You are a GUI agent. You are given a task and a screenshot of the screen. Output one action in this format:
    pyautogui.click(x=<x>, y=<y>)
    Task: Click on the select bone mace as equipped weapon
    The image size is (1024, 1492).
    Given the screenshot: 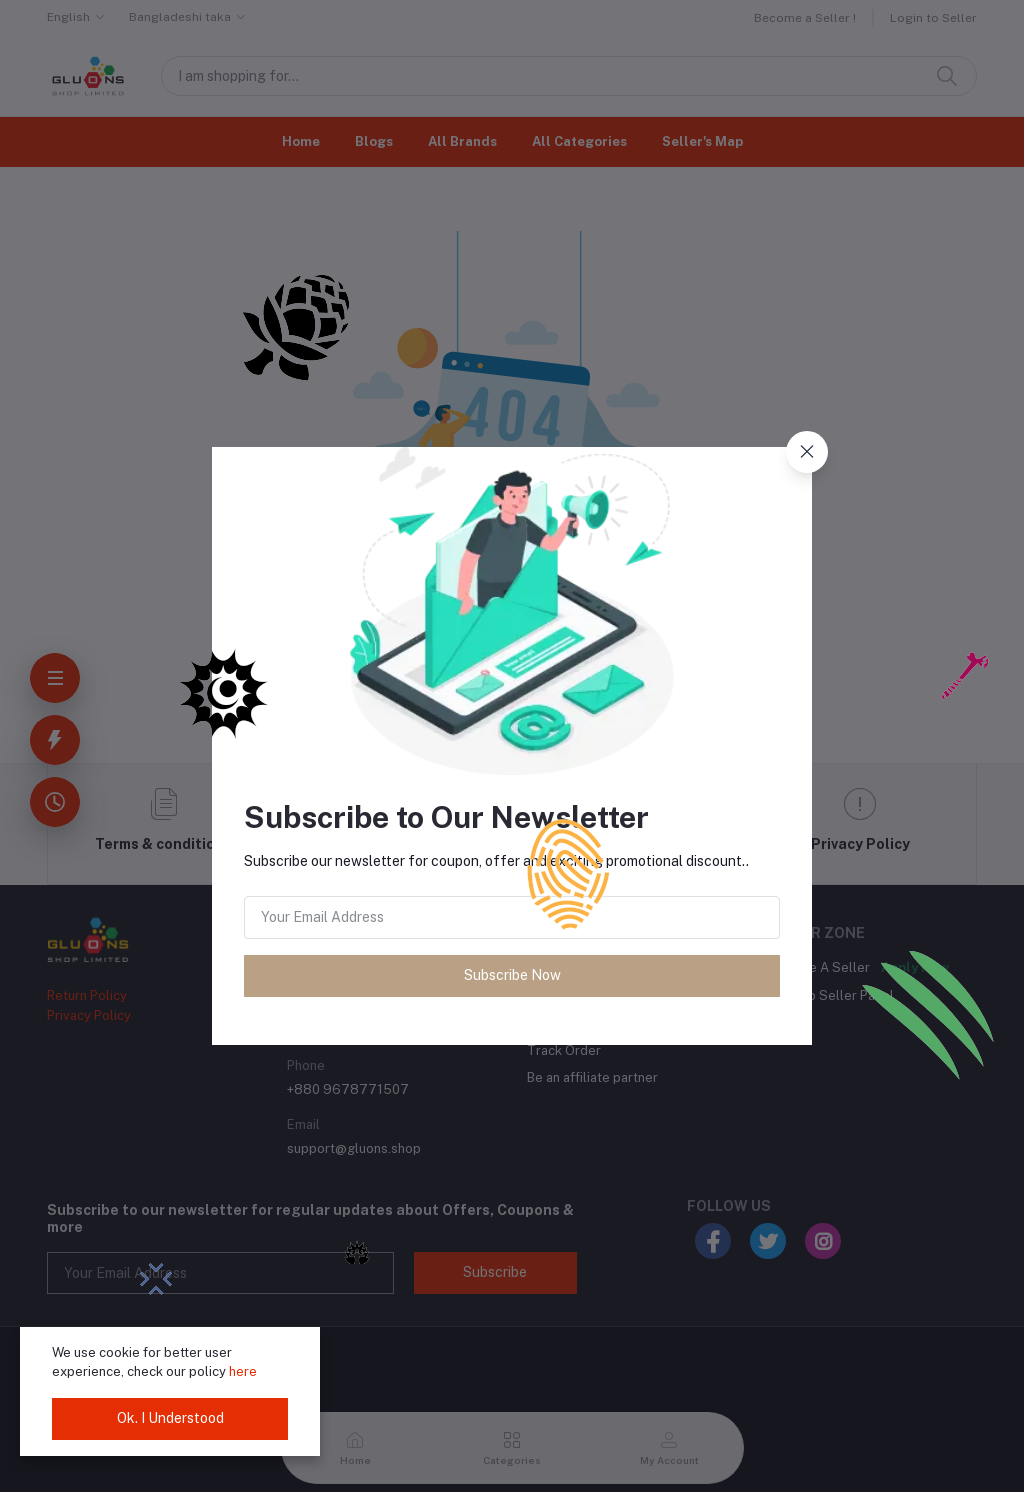 What is the action you would take?
    pyautogui.click(x=965, y=676)
    